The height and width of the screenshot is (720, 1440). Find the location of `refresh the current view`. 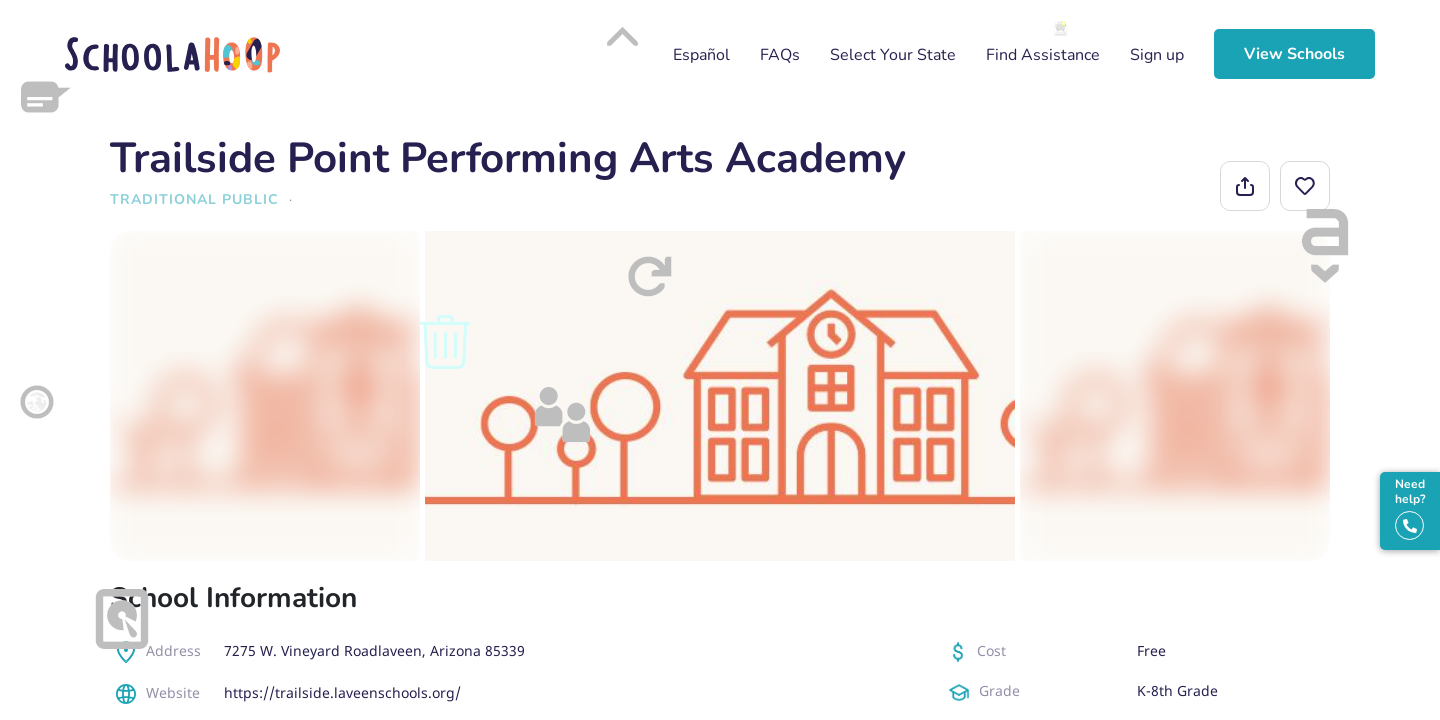

refresh the current view is located at coordinates (651, 276).